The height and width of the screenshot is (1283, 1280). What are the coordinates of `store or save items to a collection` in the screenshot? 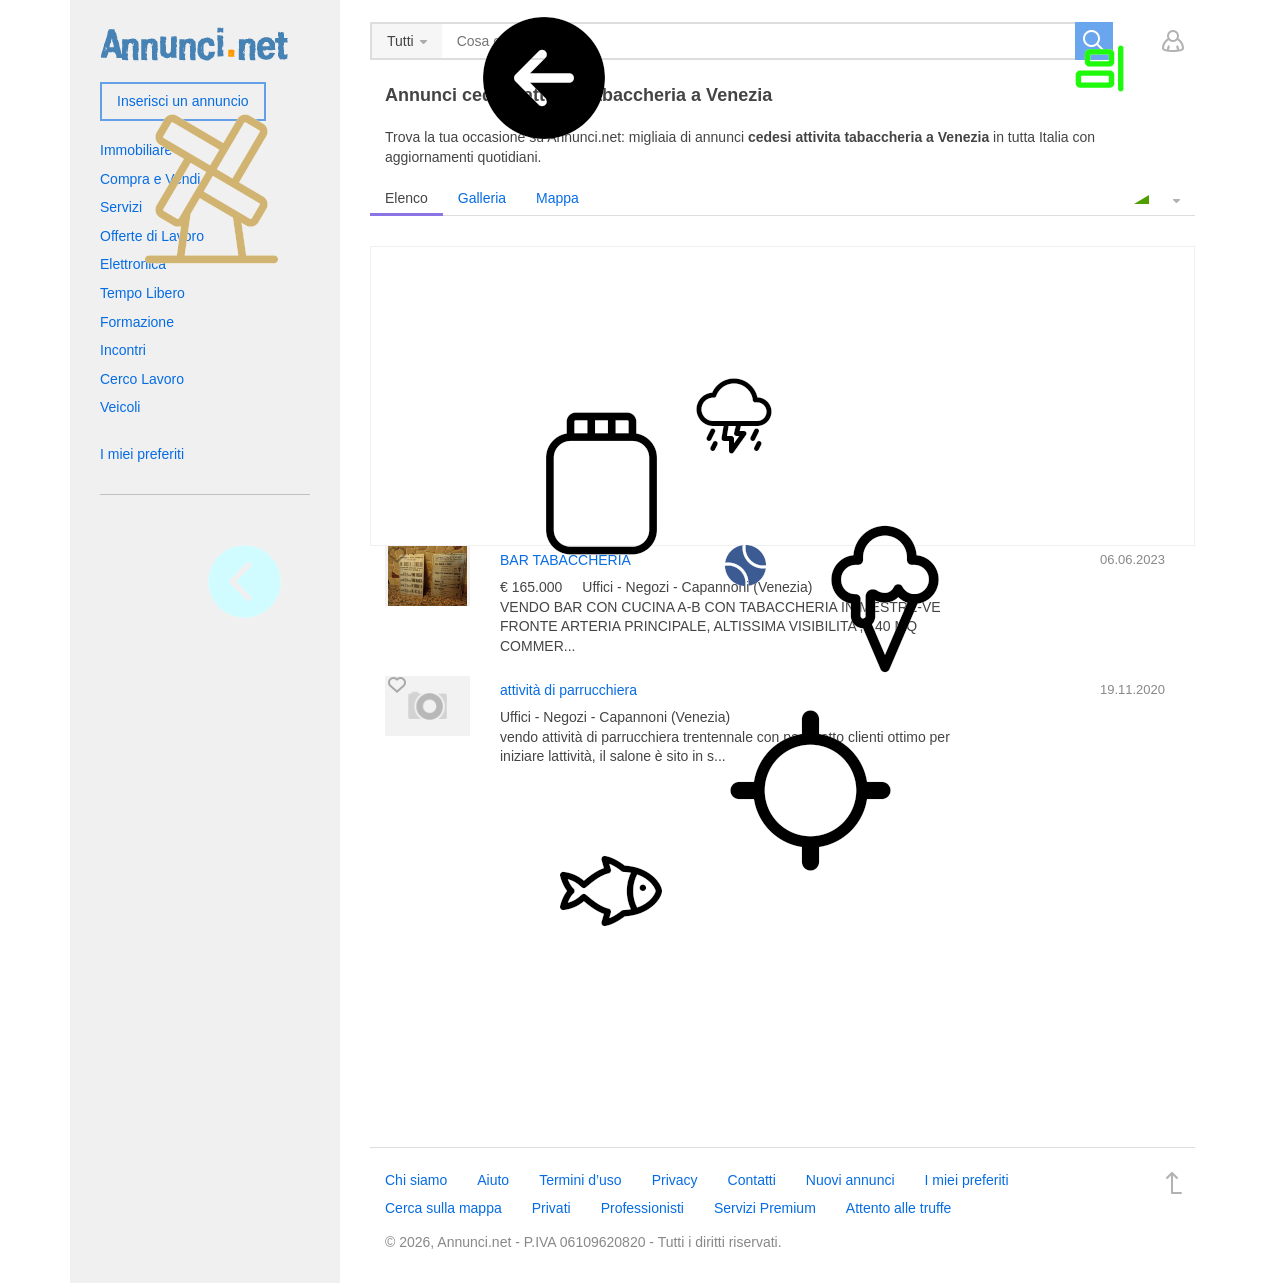 It's located at (601, 483).